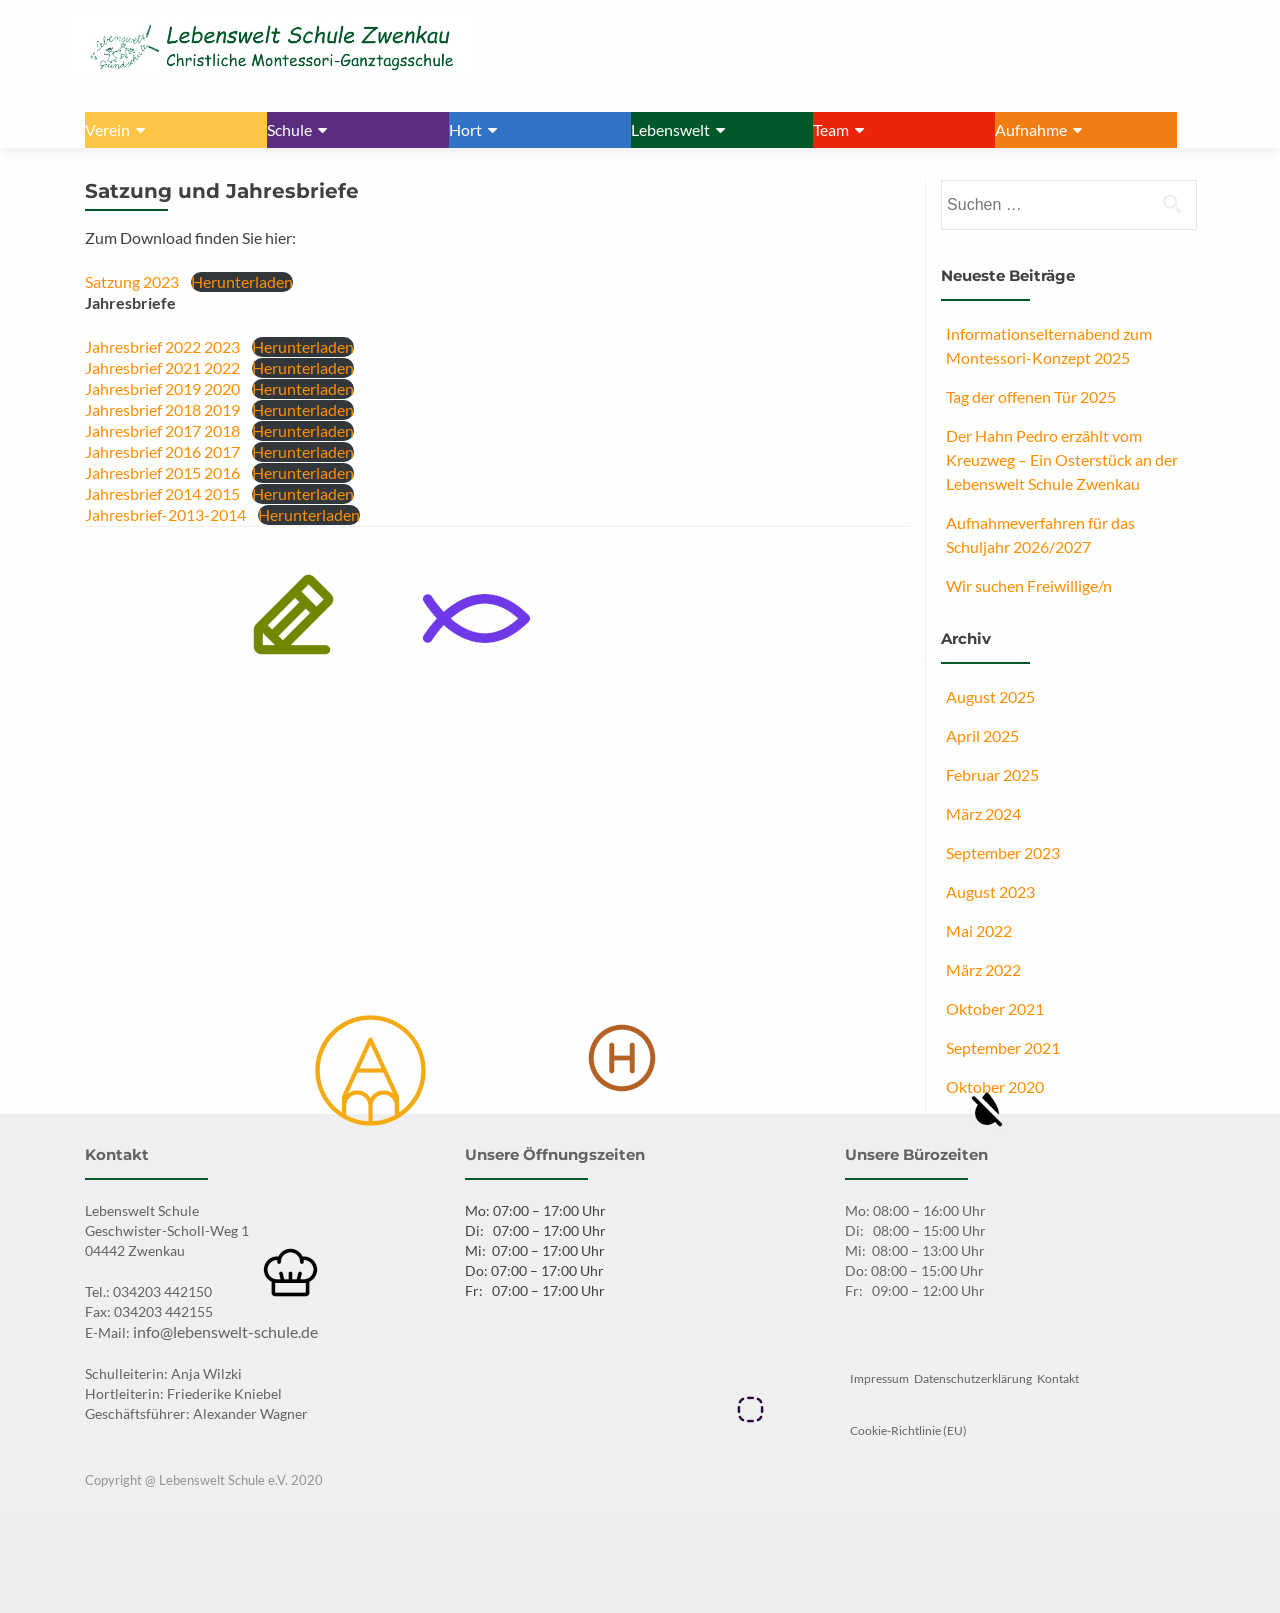 This screenshot has width=1280, height=1613. Describe the element at coordinates (750, 1409) in the screenshot. I see `select or crop area with rounded corners` at that location.